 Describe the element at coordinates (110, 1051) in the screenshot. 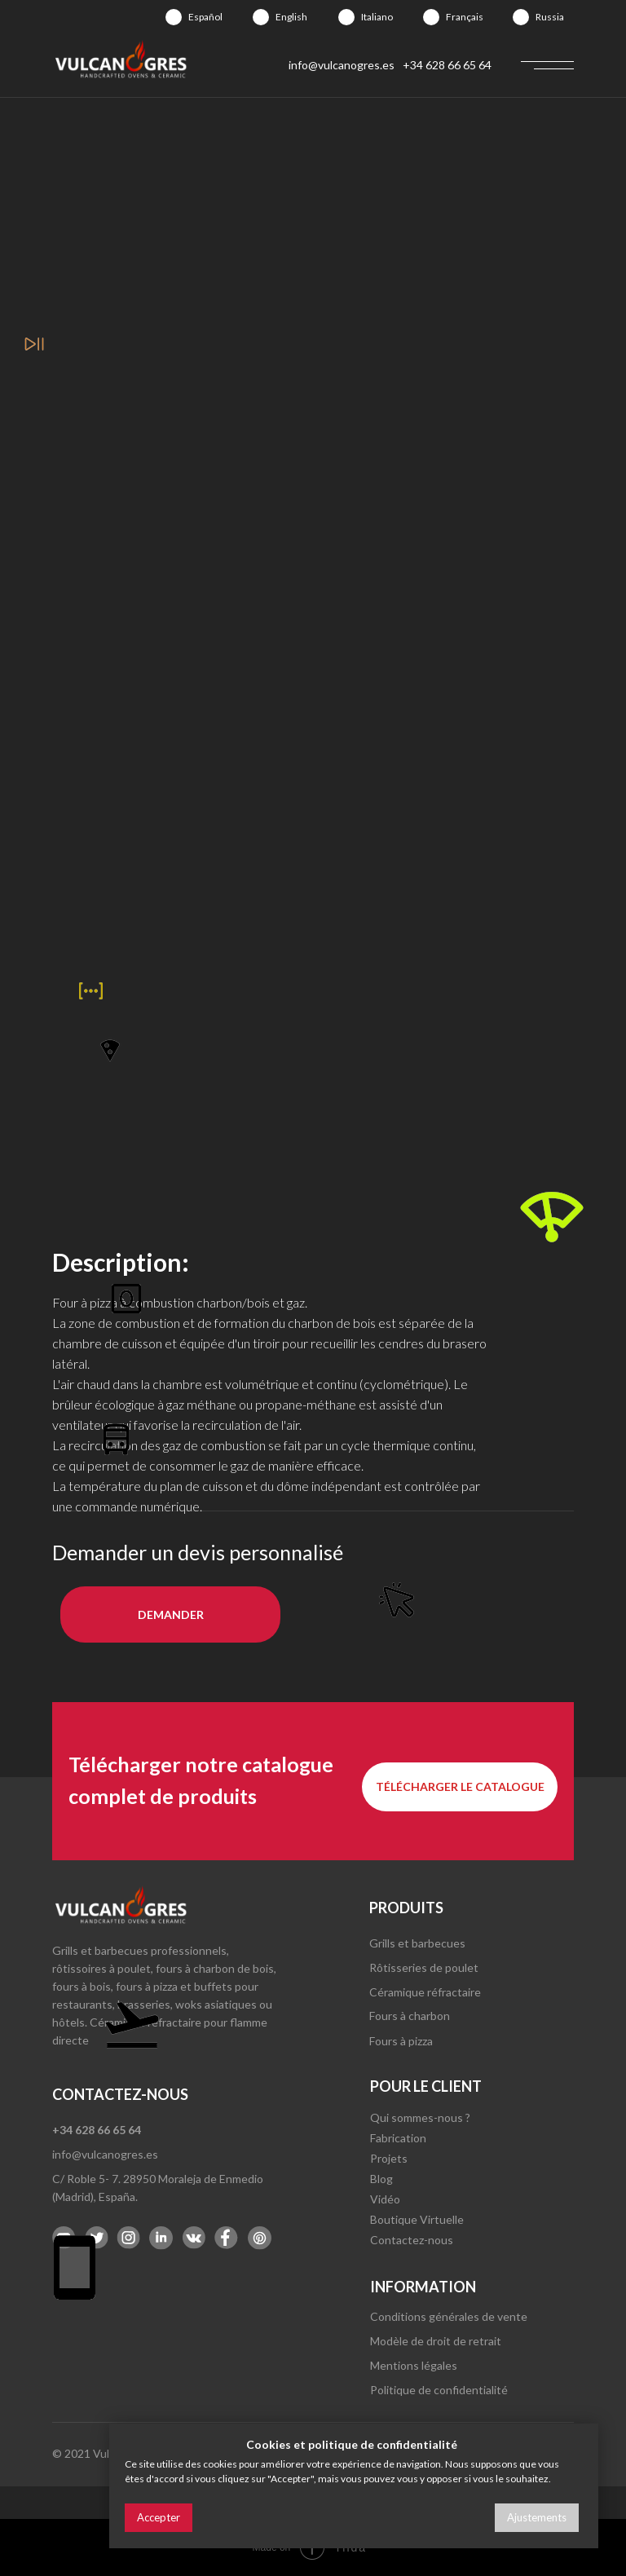

I see `find nearby pizza restaurants` at that location.